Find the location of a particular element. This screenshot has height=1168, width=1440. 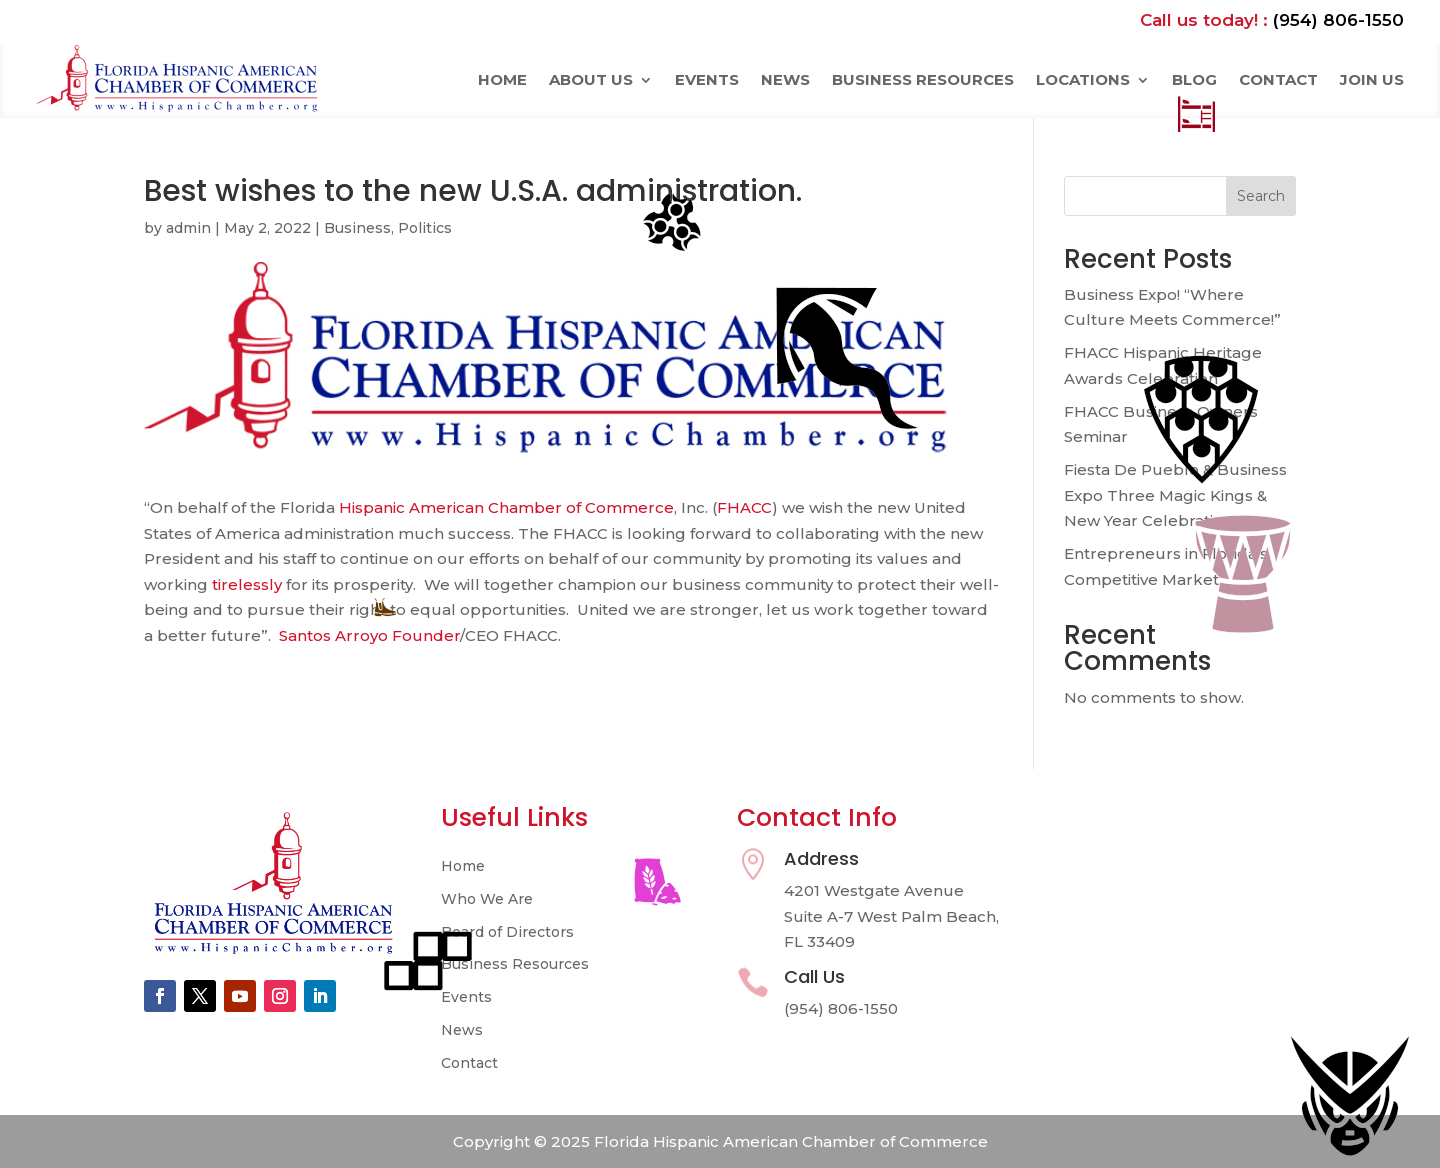

reptile or lizard-themed game element is located at coordinates (847, 357).